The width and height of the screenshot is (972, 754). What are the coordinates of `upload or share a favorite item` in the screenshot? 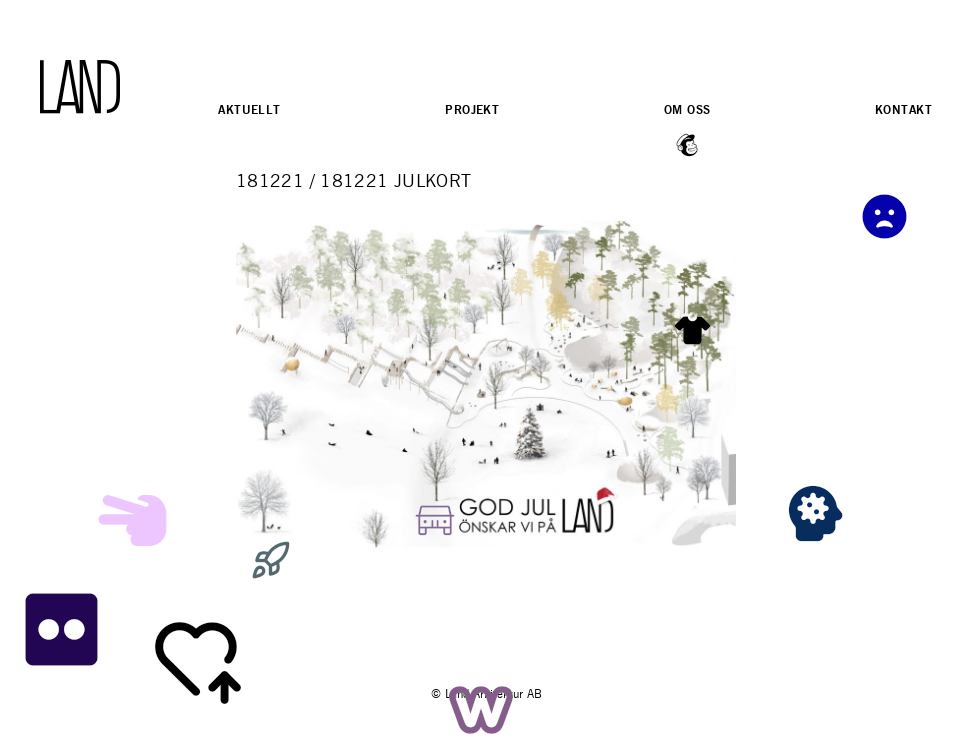 It's located at (196, 659).